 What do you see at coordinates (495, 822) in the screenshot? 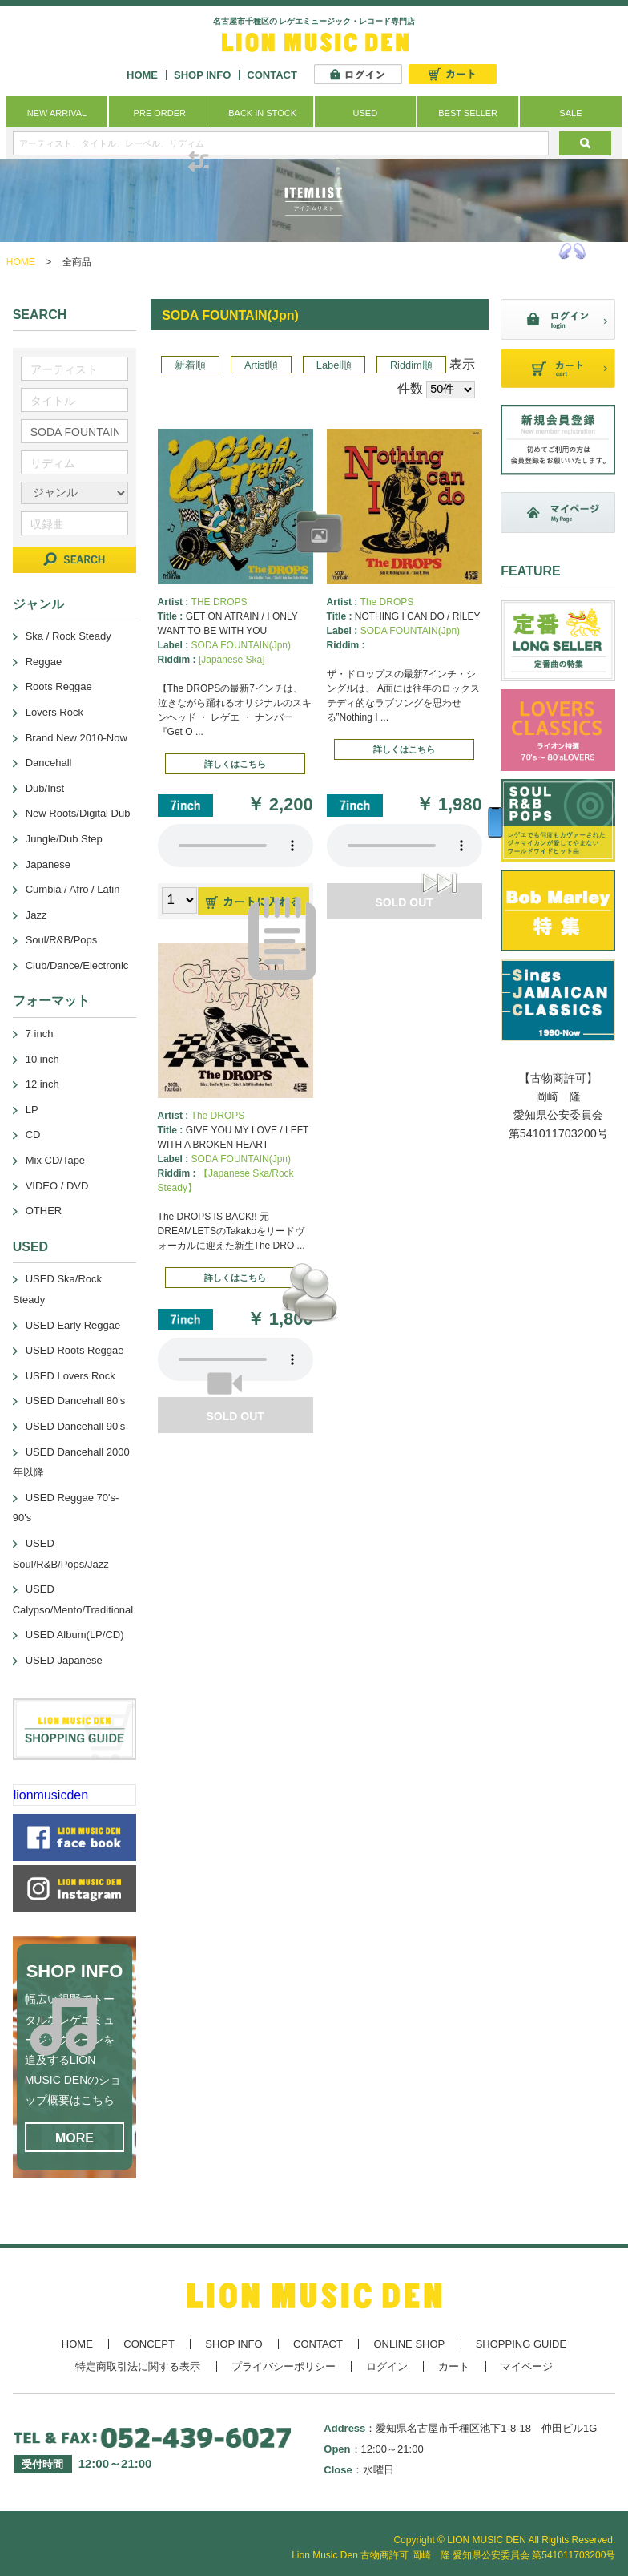
I see `view connected iPhone device` at bounding box center [495, 822].